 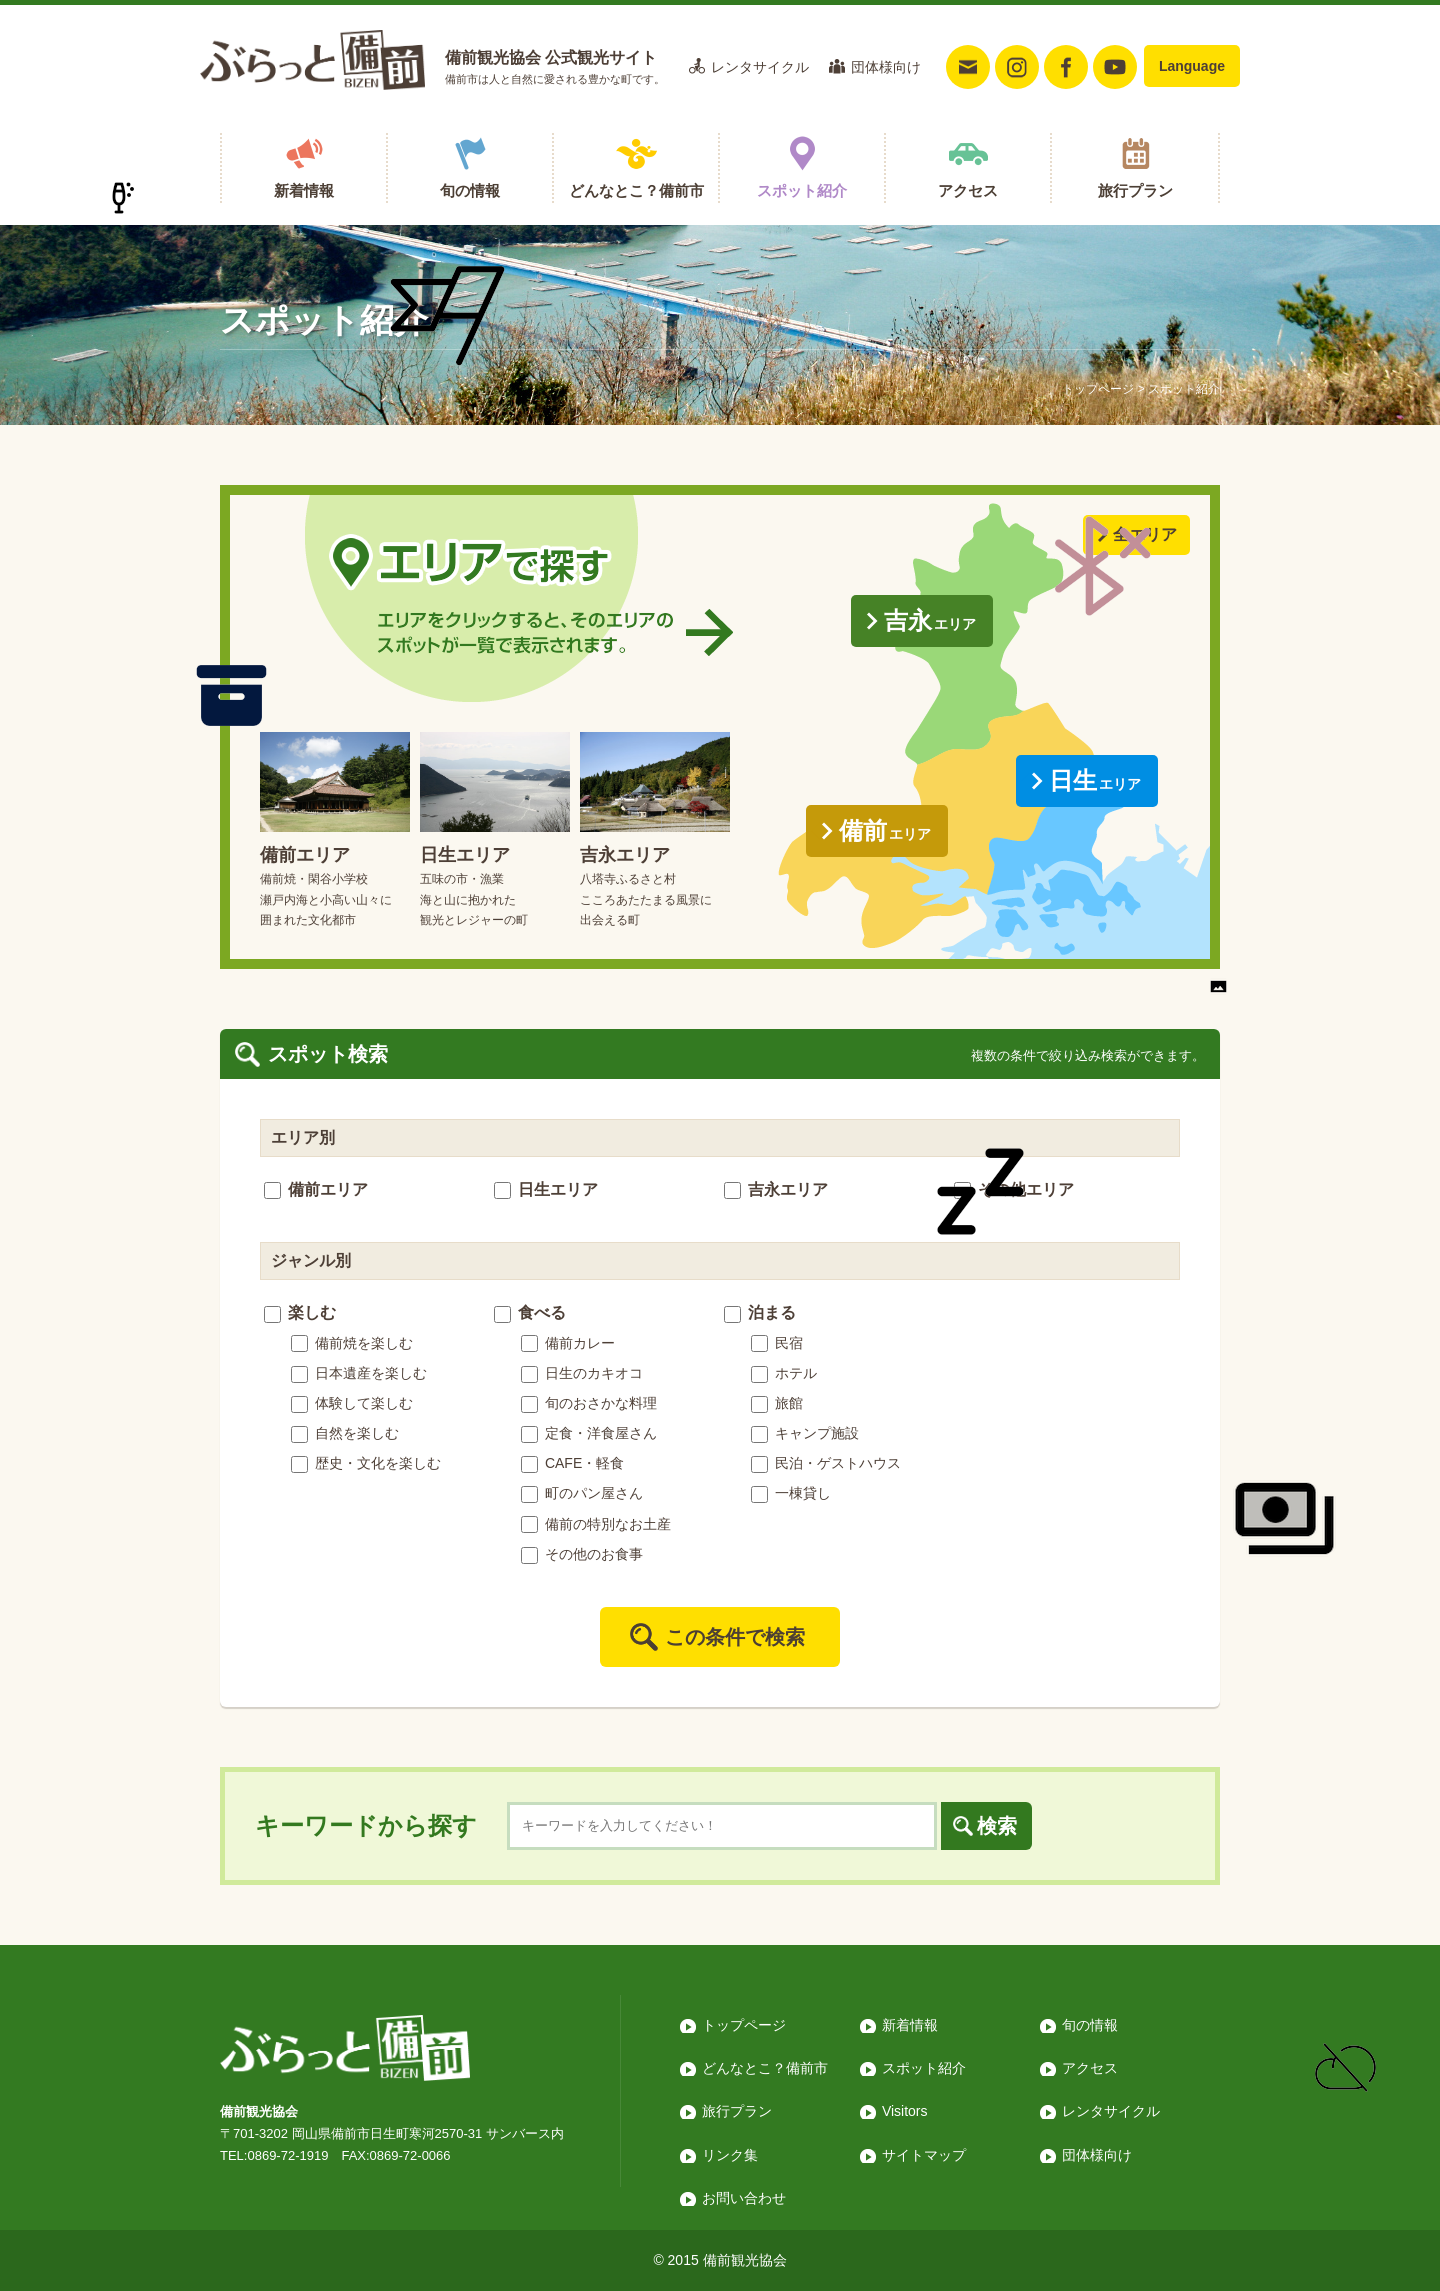 What do you see at coordinates (1284, 1518) in the screenshot?
I see `access payment methods` at bounding box center [1284, 1518].